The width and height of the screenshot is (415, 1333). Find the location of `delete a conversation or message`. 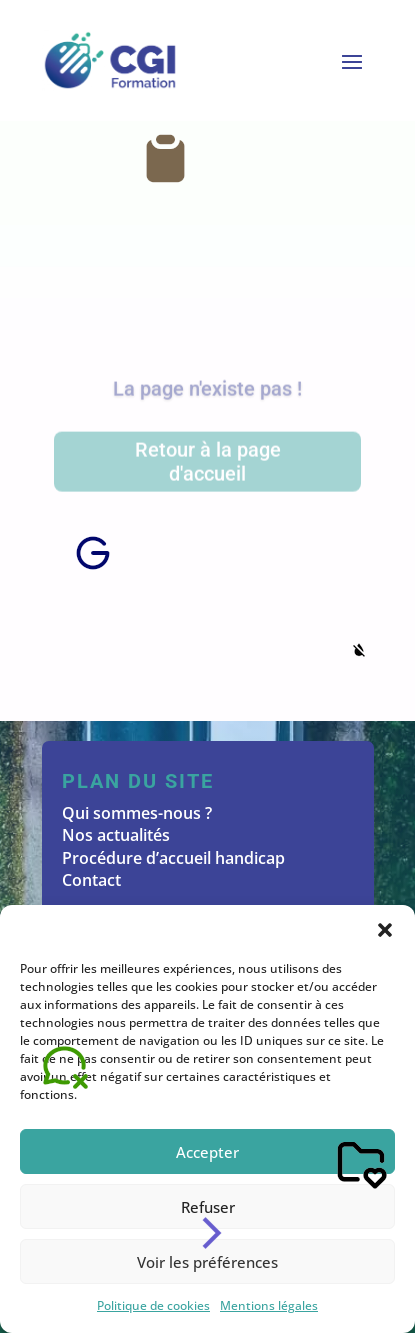

delete a conversation or message is located at coordinates (64, 1065).